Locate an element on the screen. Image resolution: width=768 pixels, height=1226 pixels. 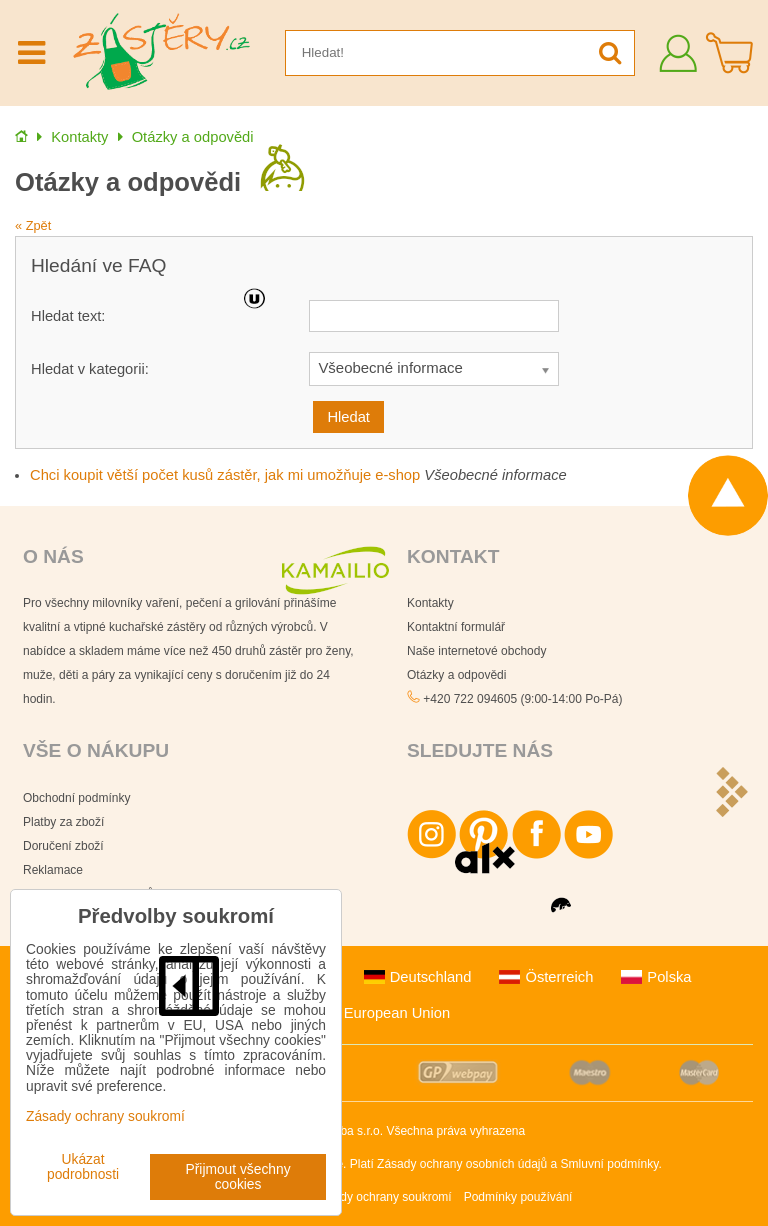
open TestRail test management platform is located at coordinates (732, 792).